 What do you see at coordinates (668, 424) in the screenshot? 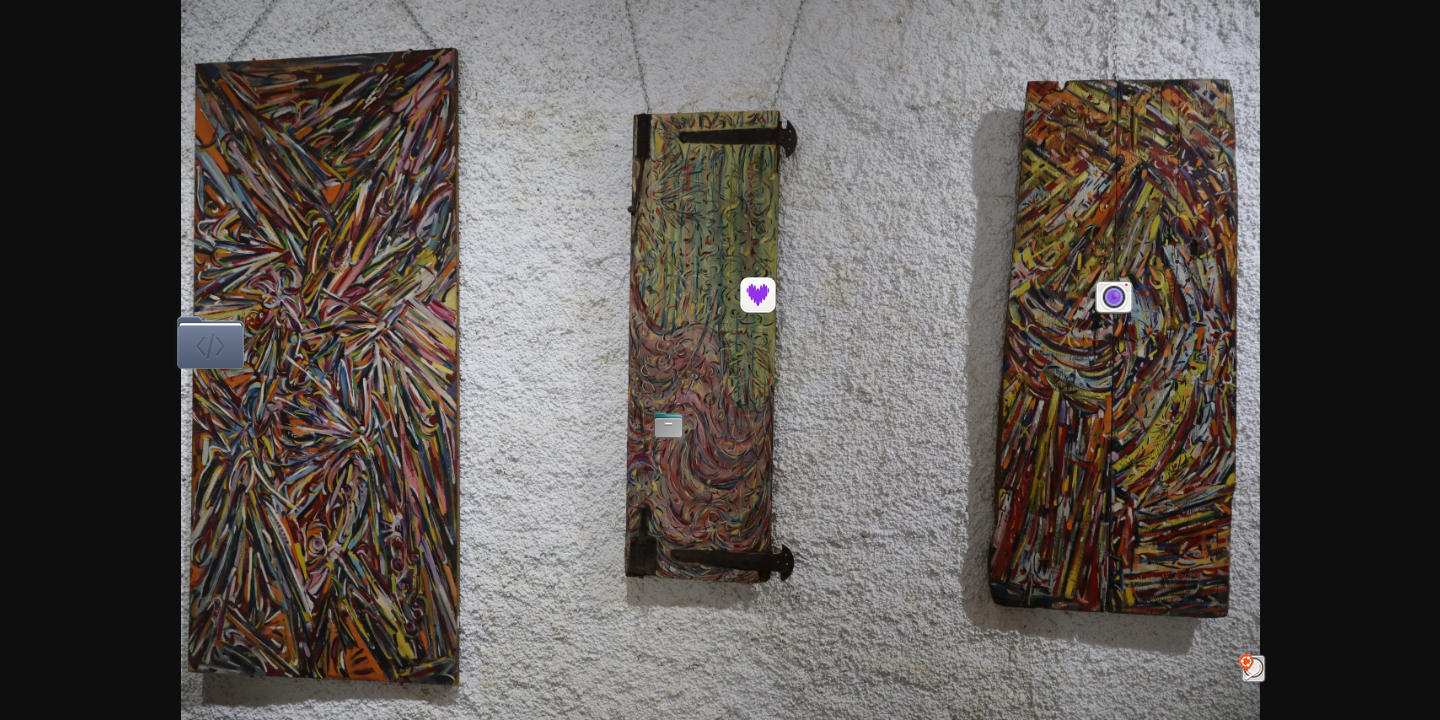
I see `open the file manager` at bounding box center [668, 424].